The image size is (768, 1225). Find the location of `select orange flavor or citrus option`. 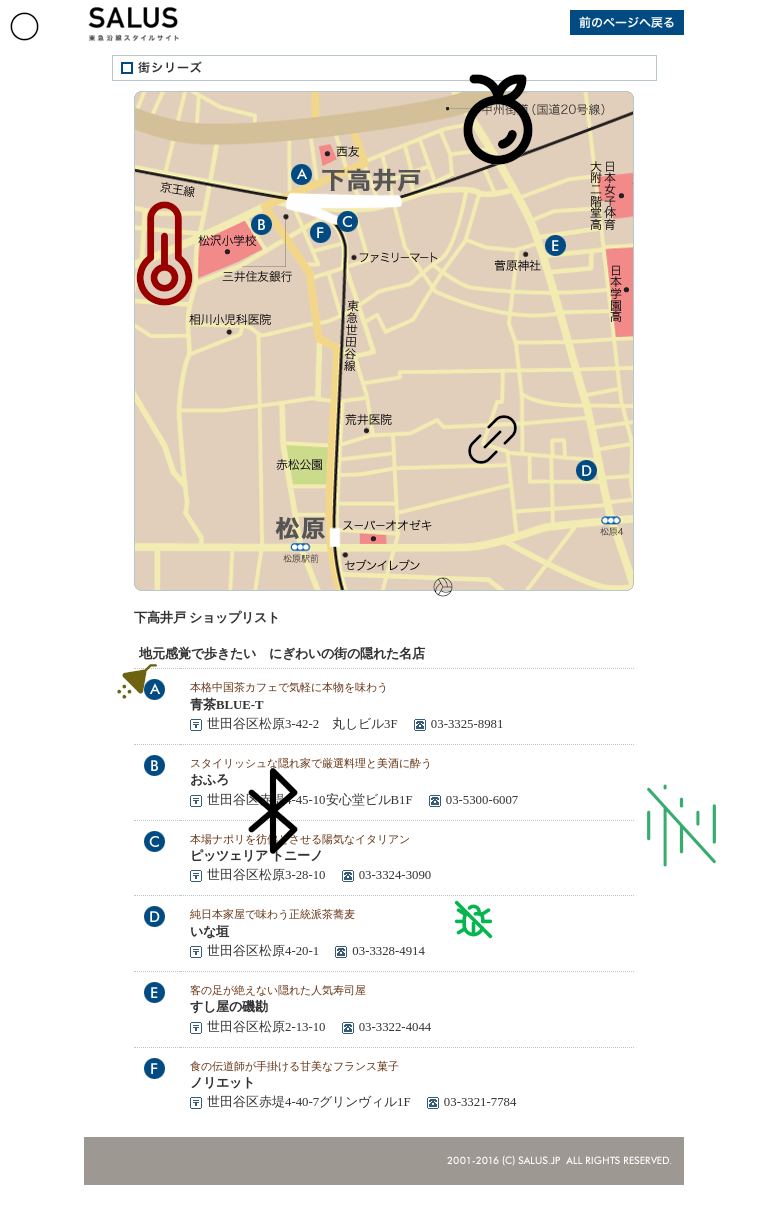

select orange flavor or citrus option is located at coordinates (498, 121).